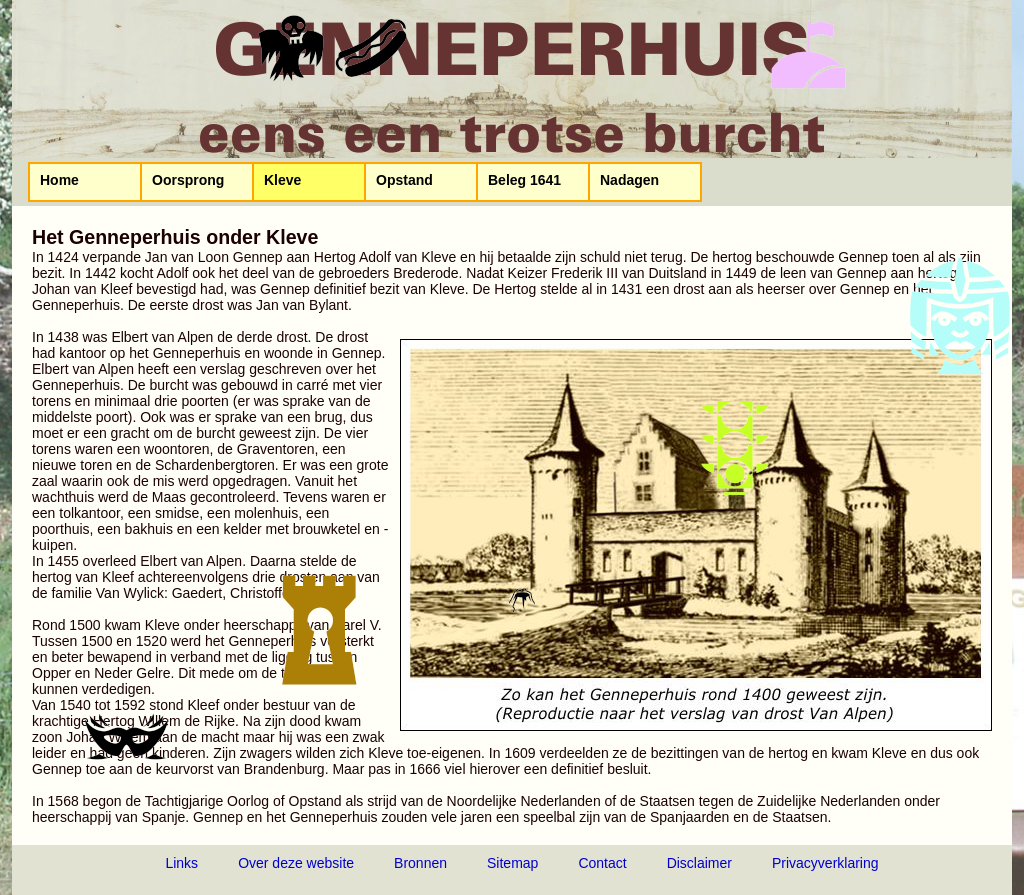  I want to click on select cleopatra character or avatar, so click(960, 316).